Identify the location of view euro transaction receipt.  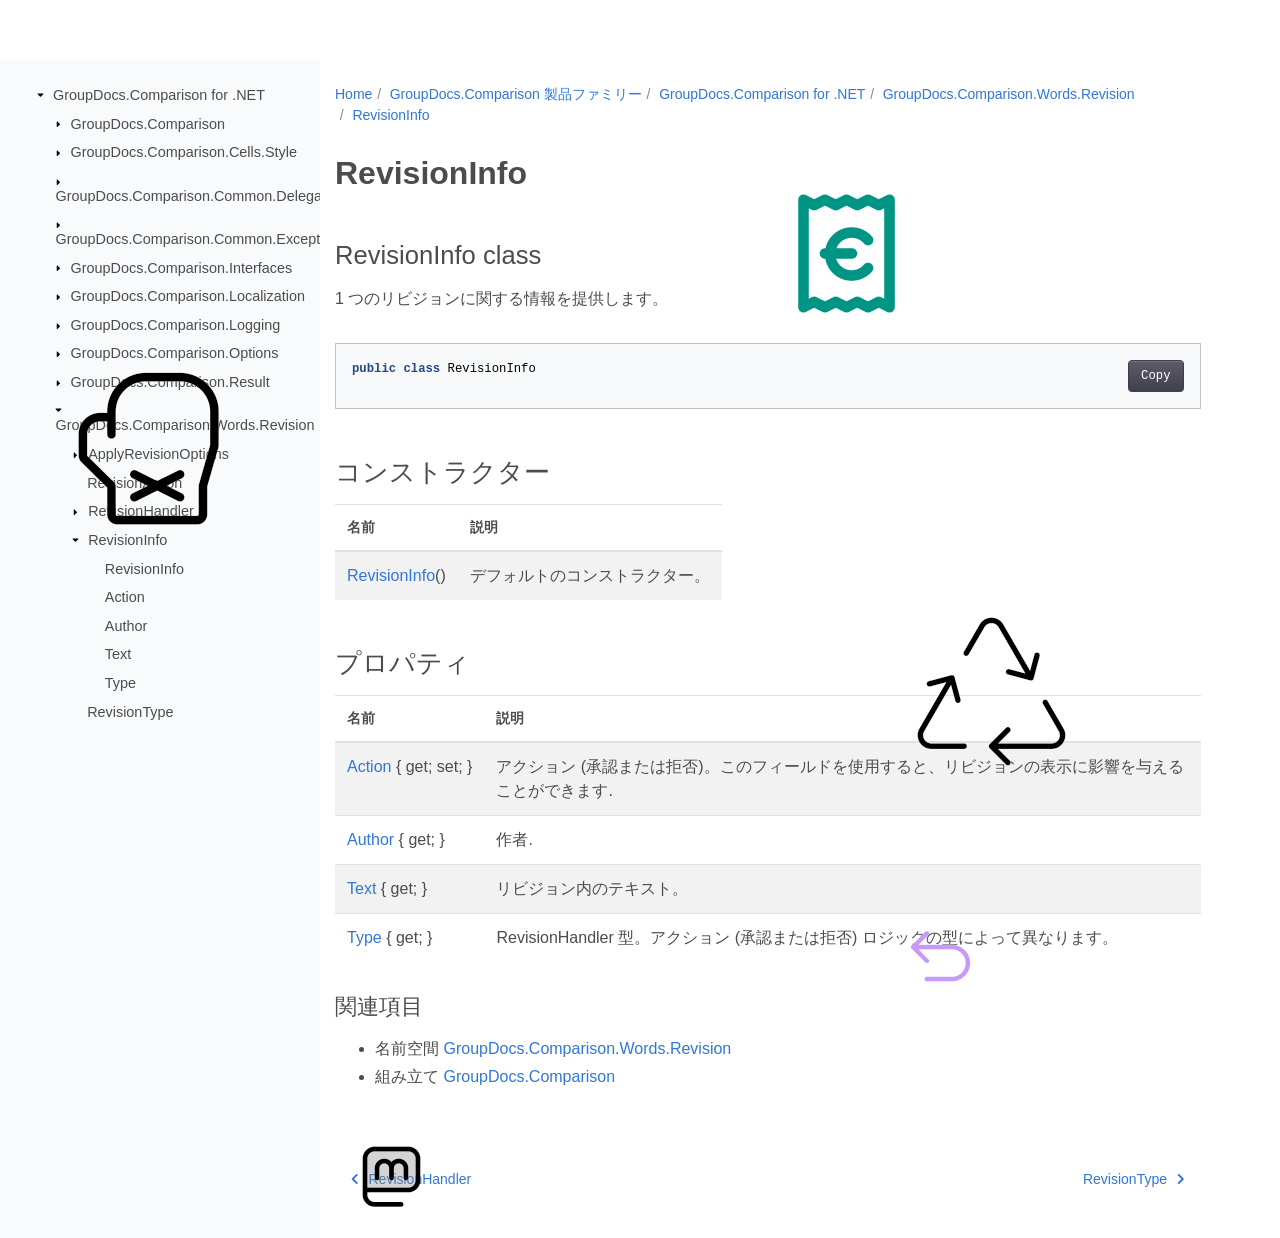
(846, 253).